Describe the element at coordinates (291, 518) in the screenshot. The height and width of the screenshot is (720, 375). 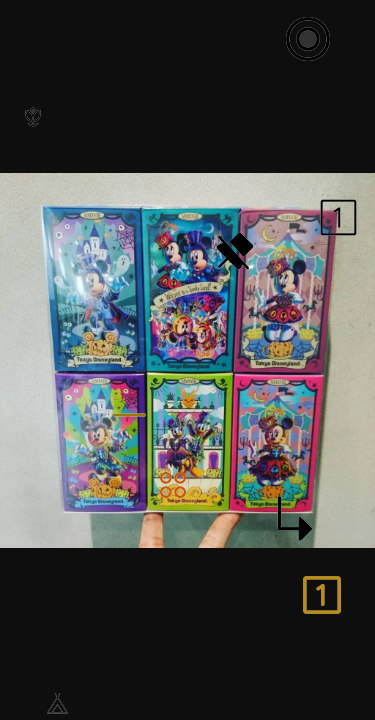
I see `reply to a message or comment` at that location.